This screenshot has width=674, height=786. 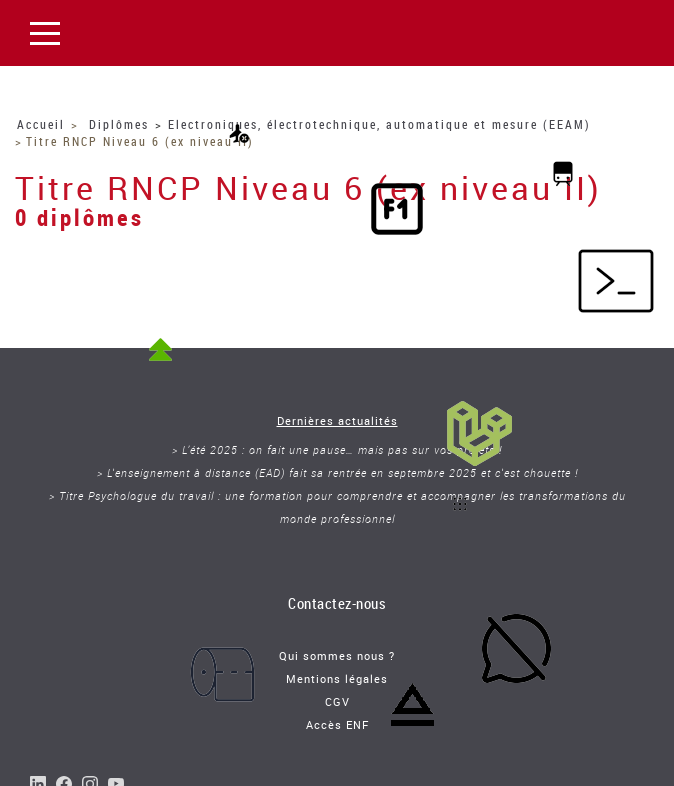 I want to click on access train schedules or rail services, so click(x=563, y=173).